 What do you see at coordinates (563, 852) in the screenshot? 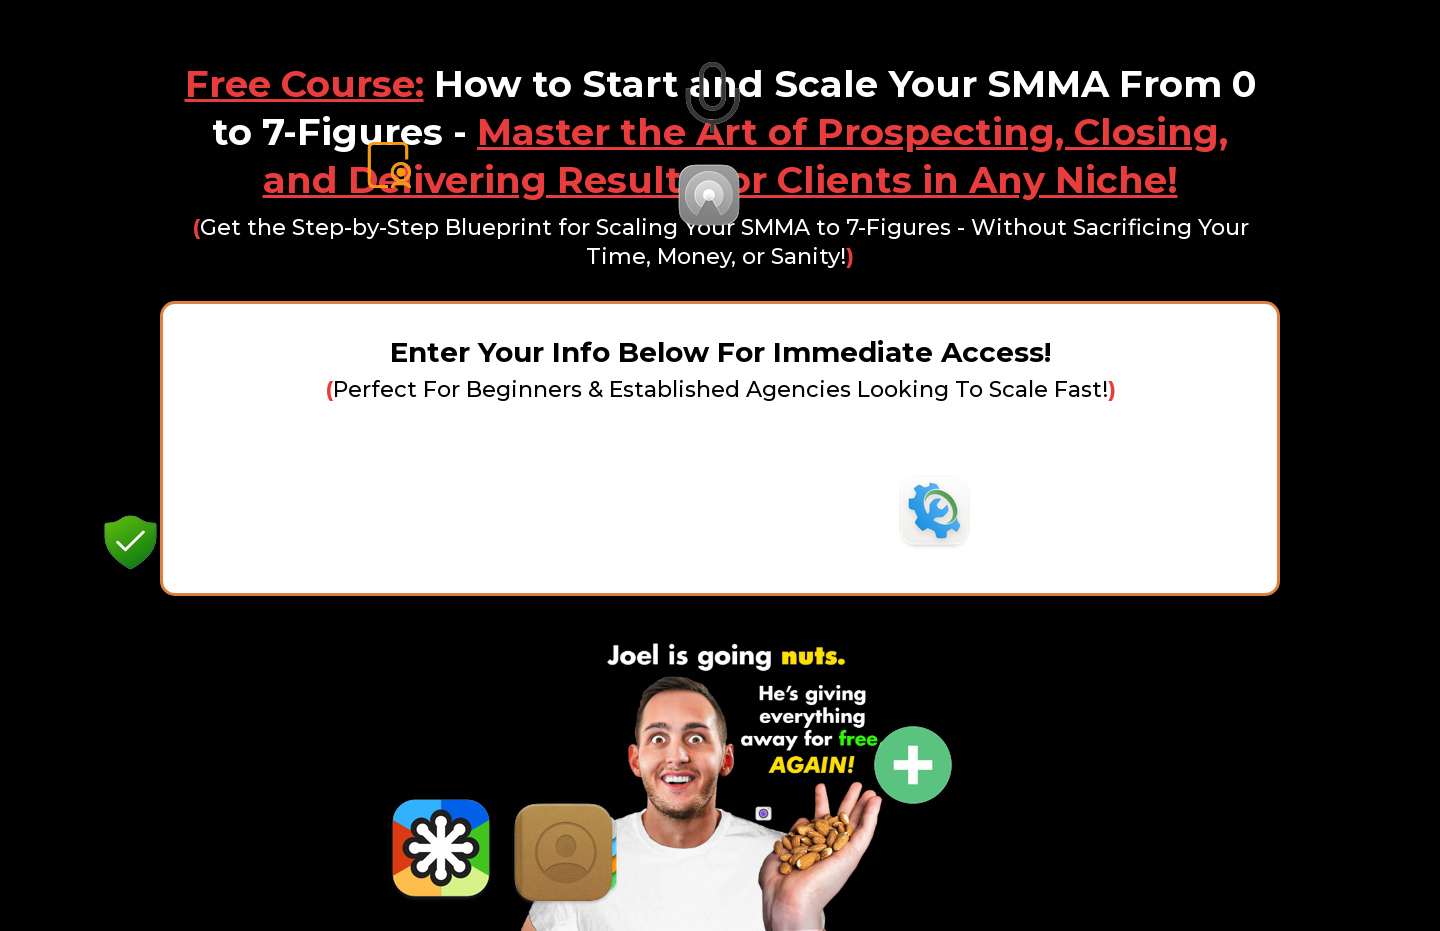
I see `access contacts or address book` at bounding box center [563, 852].